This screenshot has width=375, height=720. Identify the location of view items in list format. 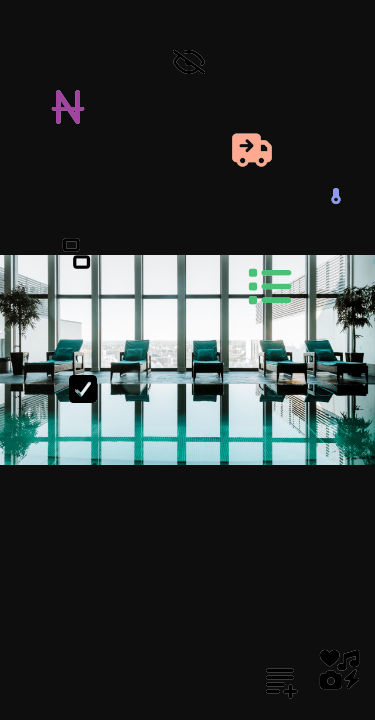
(269, 286).